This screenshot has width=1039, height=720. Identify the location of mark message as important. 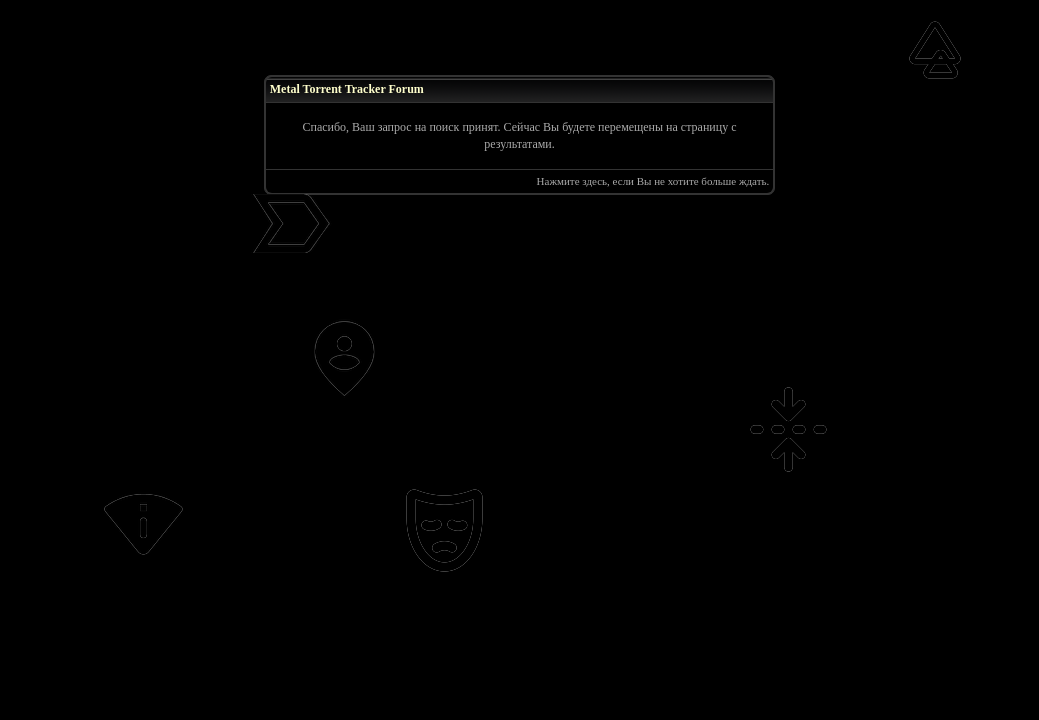
(291, 223).